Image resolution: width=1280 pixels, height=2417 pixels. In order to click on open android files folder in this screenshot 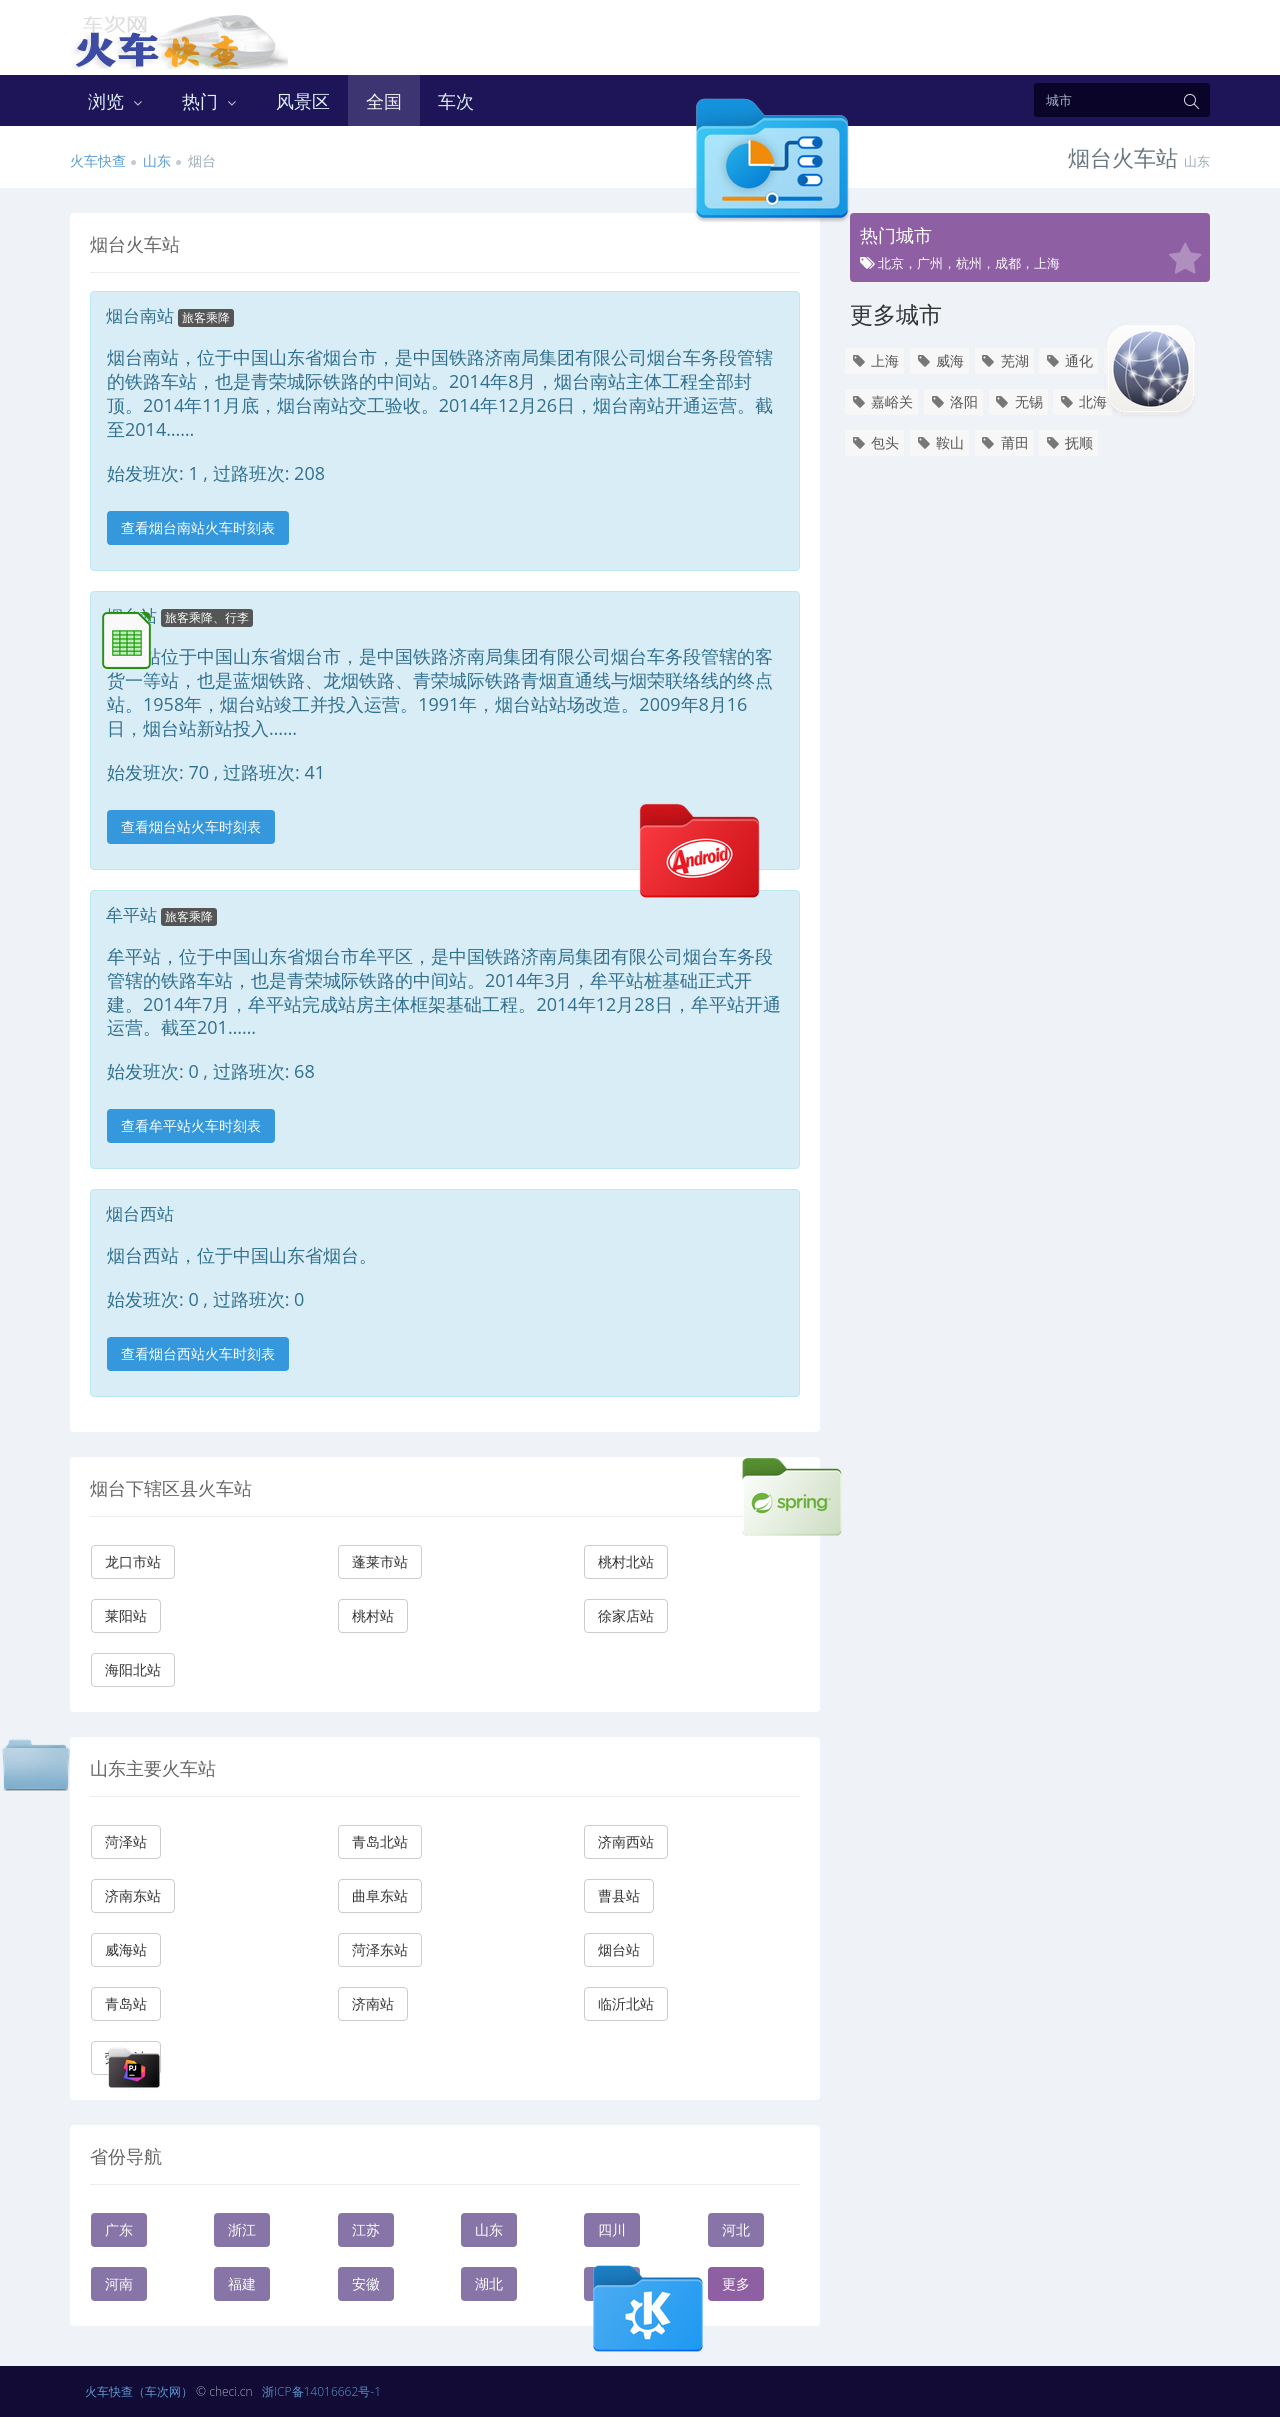, I will do `click(699, 854)`.